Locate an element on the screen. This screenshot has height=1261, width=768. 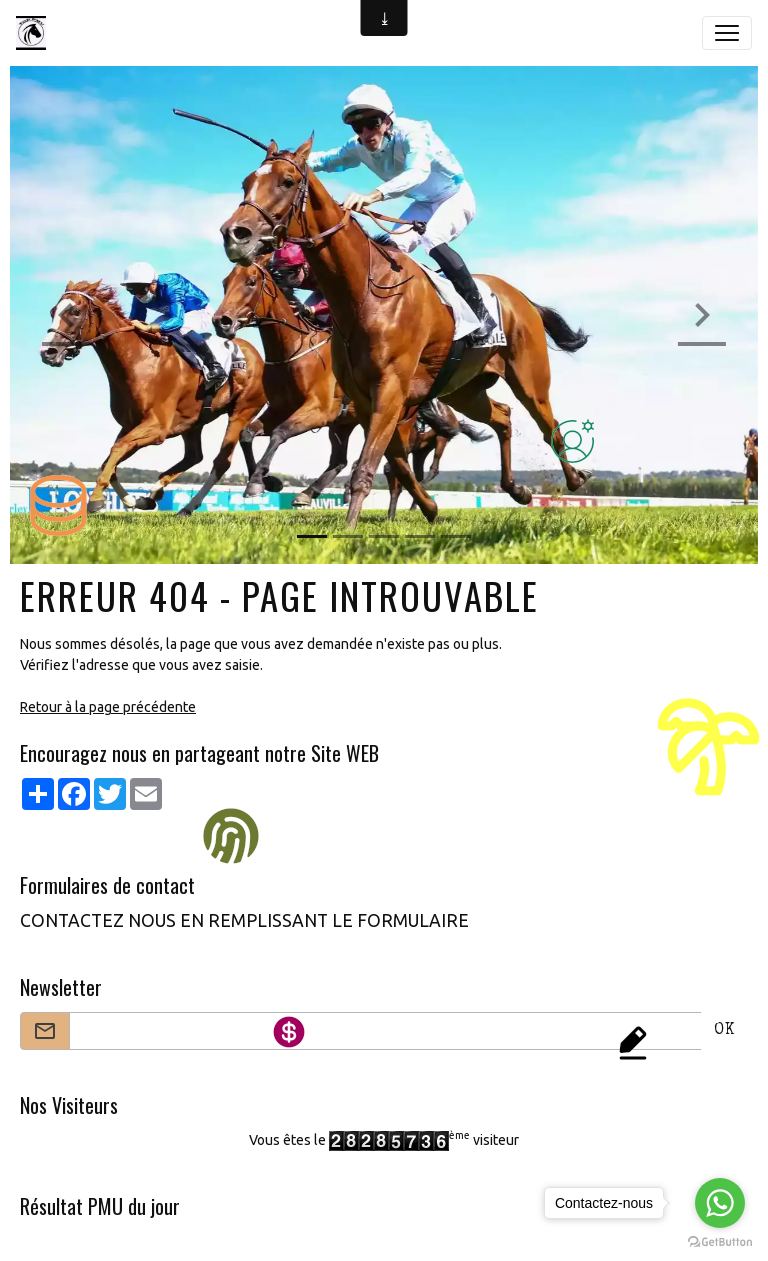
browse tropical or beach vacation destinations is located at coordinates (708, 744).